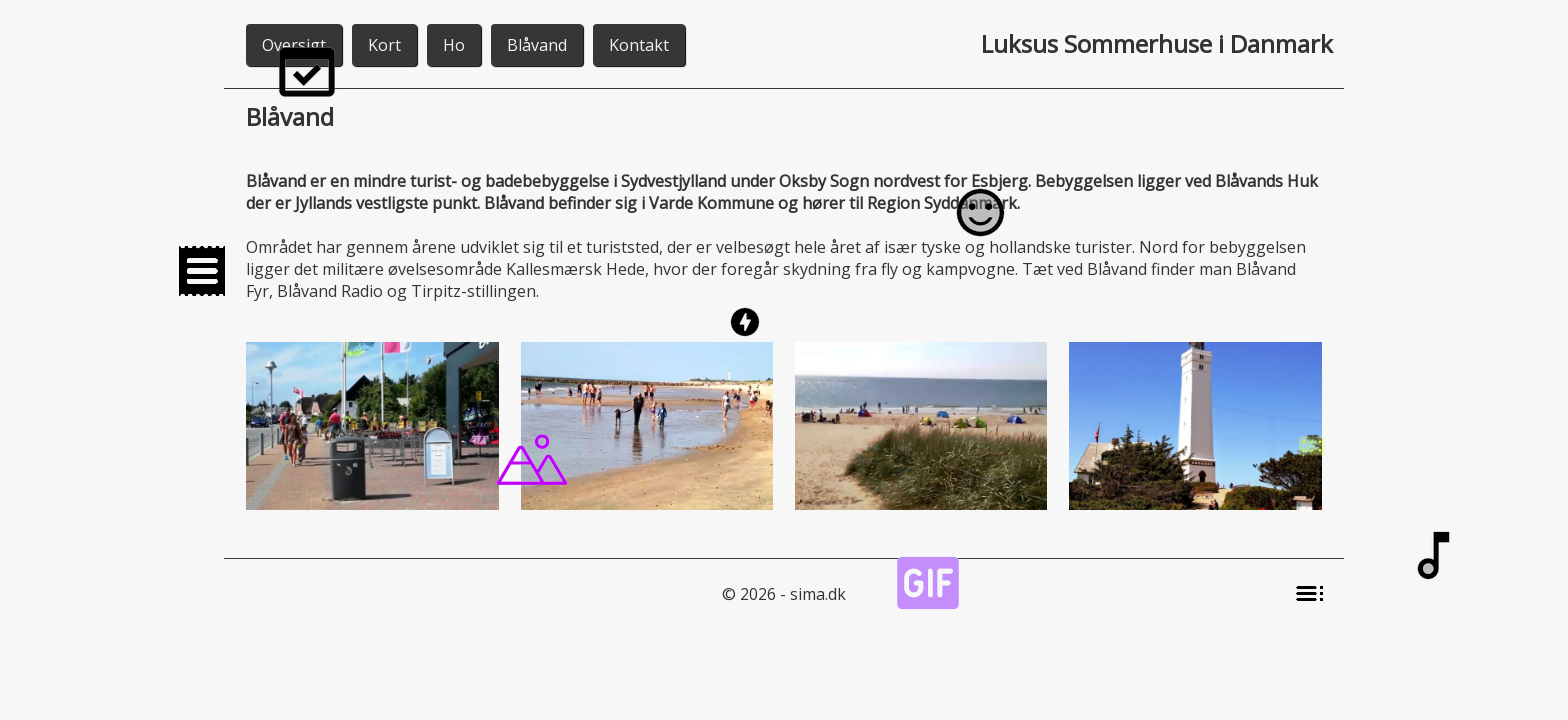 Image resolution: width=1568 pixels, height=720 pixels. Describe the element at coordinates (202, 271) in the screenshot. I see `view purchase receipt or transaction history` at that location.